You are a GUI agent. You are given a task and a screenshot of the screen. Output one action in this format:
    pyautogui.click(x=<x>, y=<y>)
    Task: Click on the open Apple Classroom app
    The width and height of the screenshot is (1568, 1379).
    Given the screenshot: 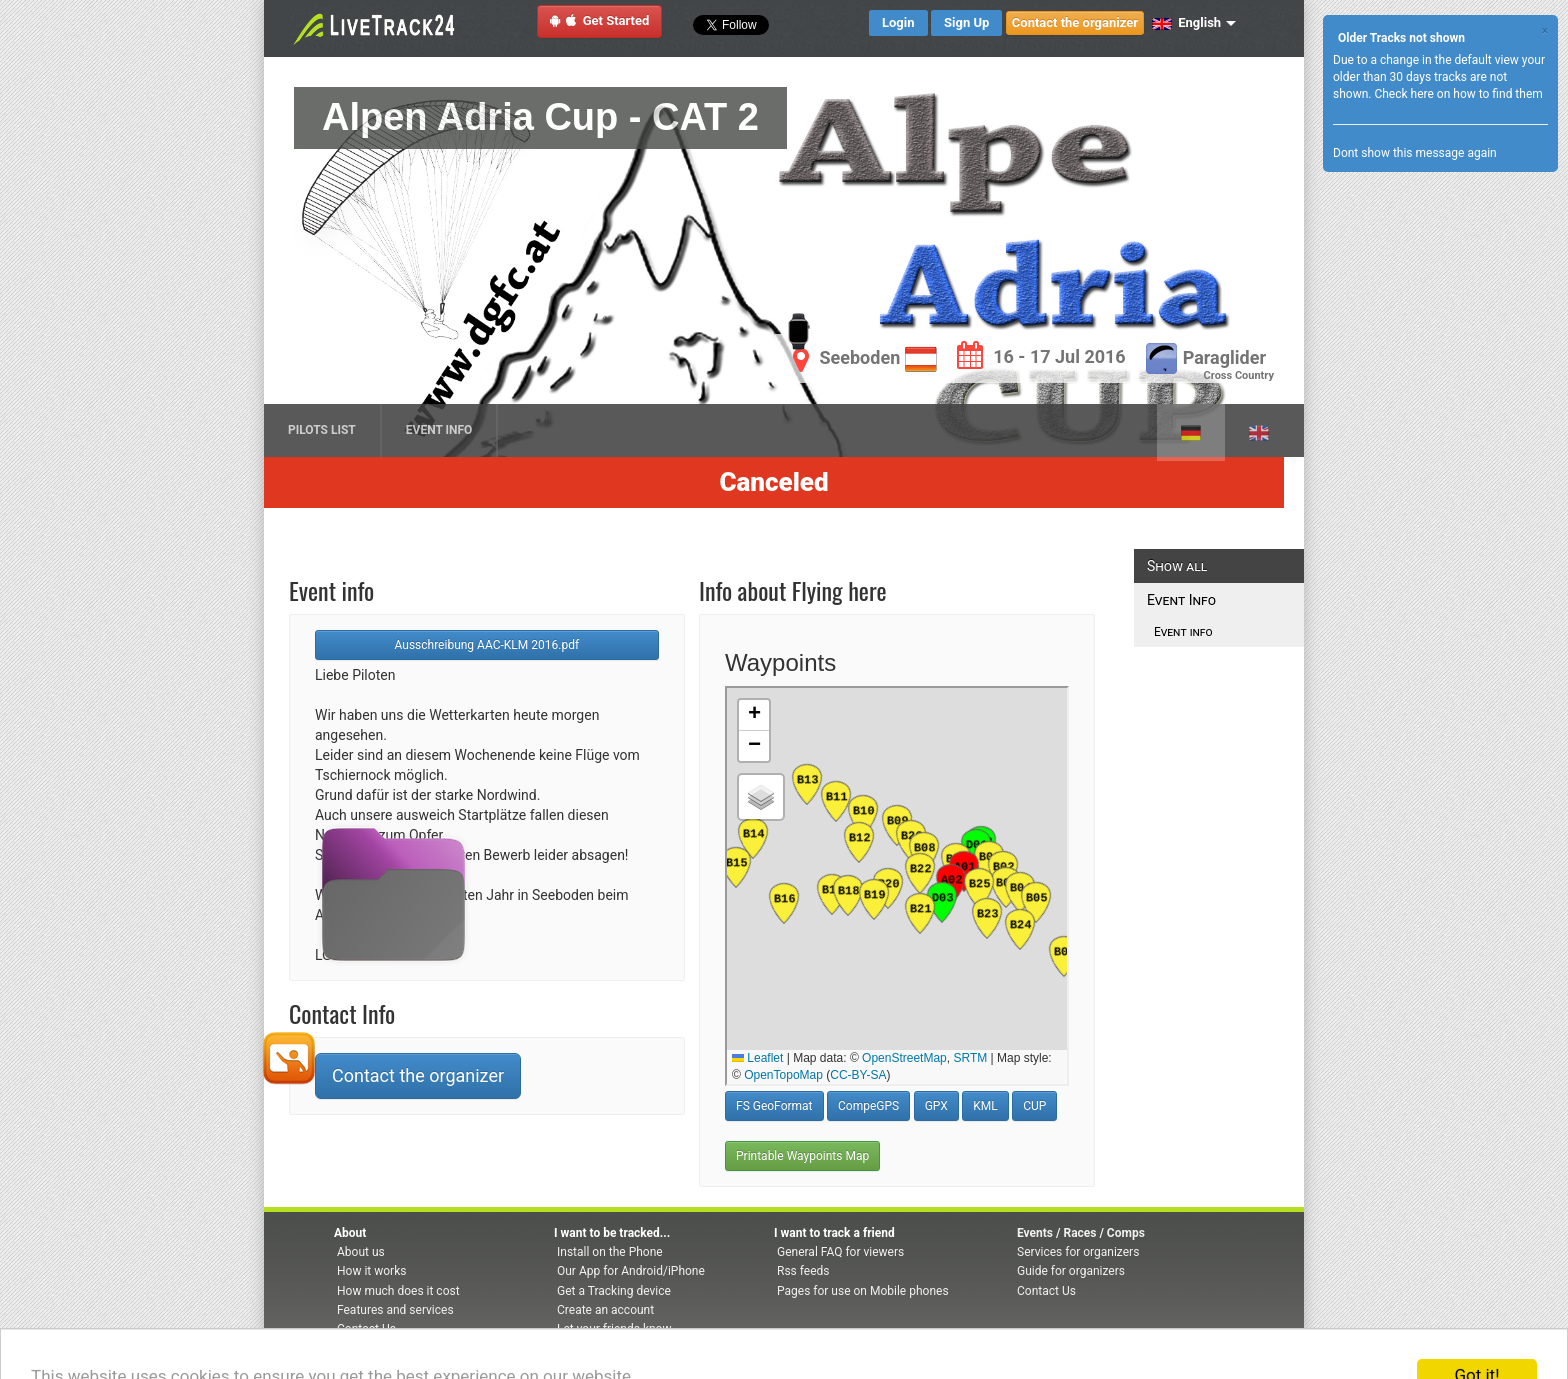 What is the action you would take?
    pyautogui.click(x=289, y=1058)
    